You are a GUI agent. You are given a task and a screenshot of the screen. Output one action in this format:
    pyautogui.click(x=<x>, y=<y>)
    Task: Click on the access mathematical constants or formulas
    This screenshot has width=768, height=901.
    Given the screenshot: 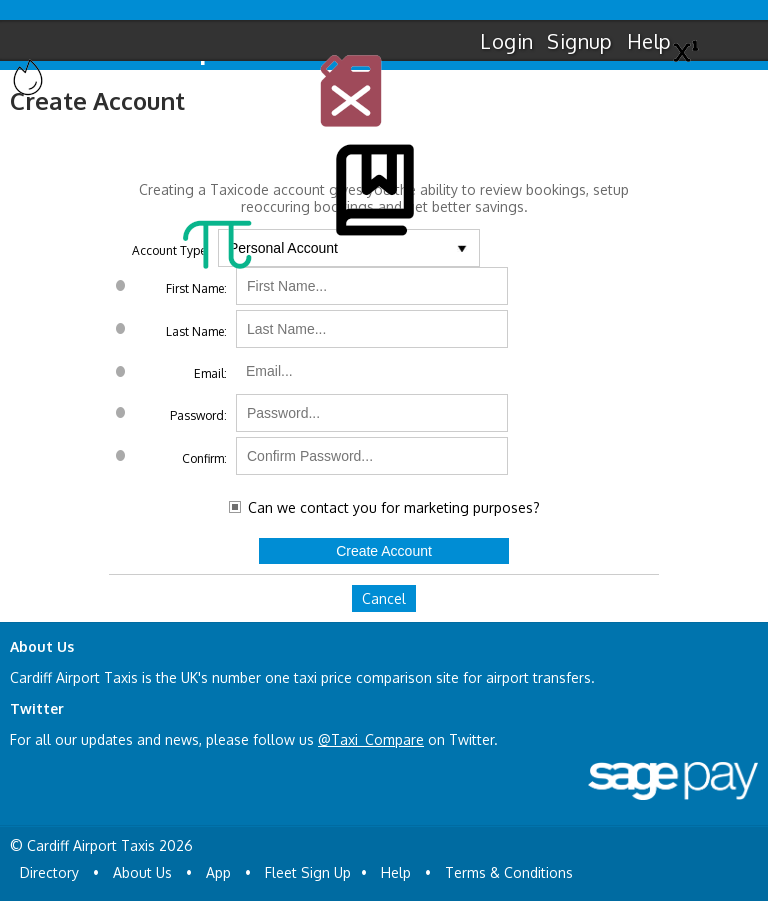 What is the action you would take?
    pyautogui.click(x=218, y=243)
    